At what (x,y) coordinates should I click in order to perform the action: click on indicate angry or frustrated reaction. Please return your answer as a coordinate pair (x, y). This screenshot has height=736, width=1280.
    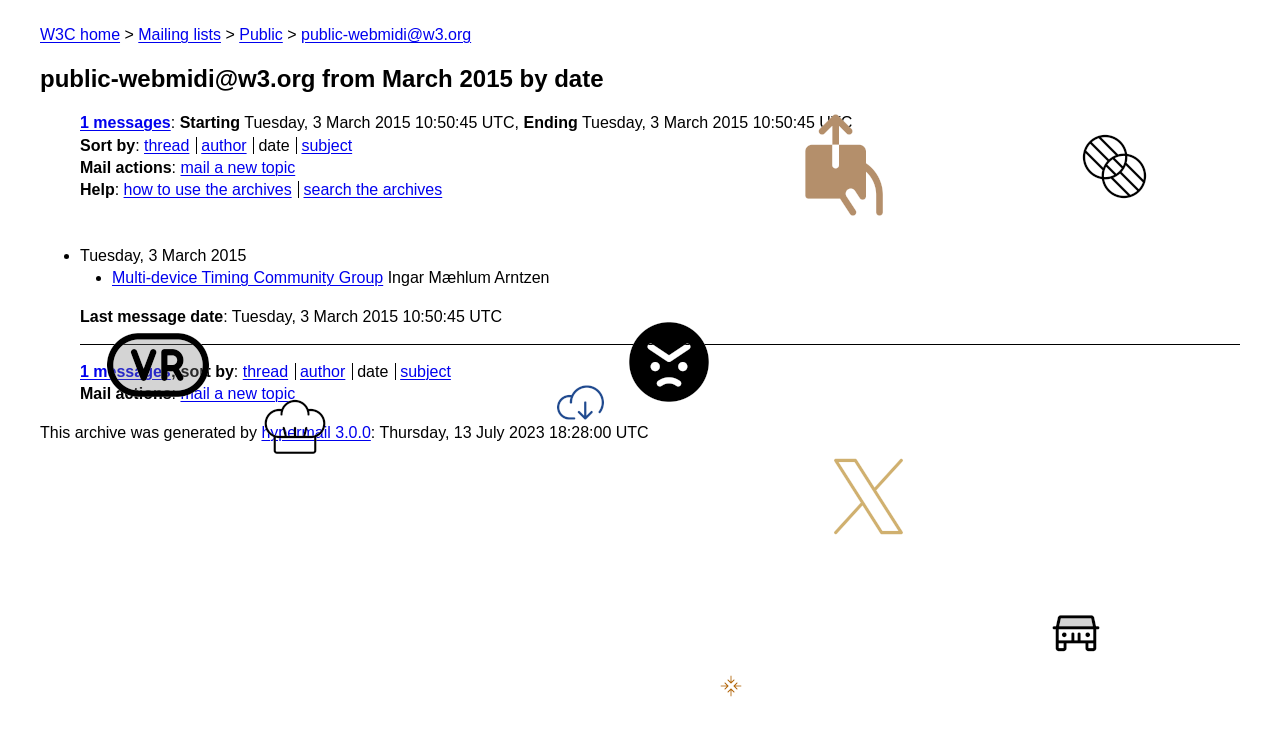
    Looking at the image, I should click on (669, 362).